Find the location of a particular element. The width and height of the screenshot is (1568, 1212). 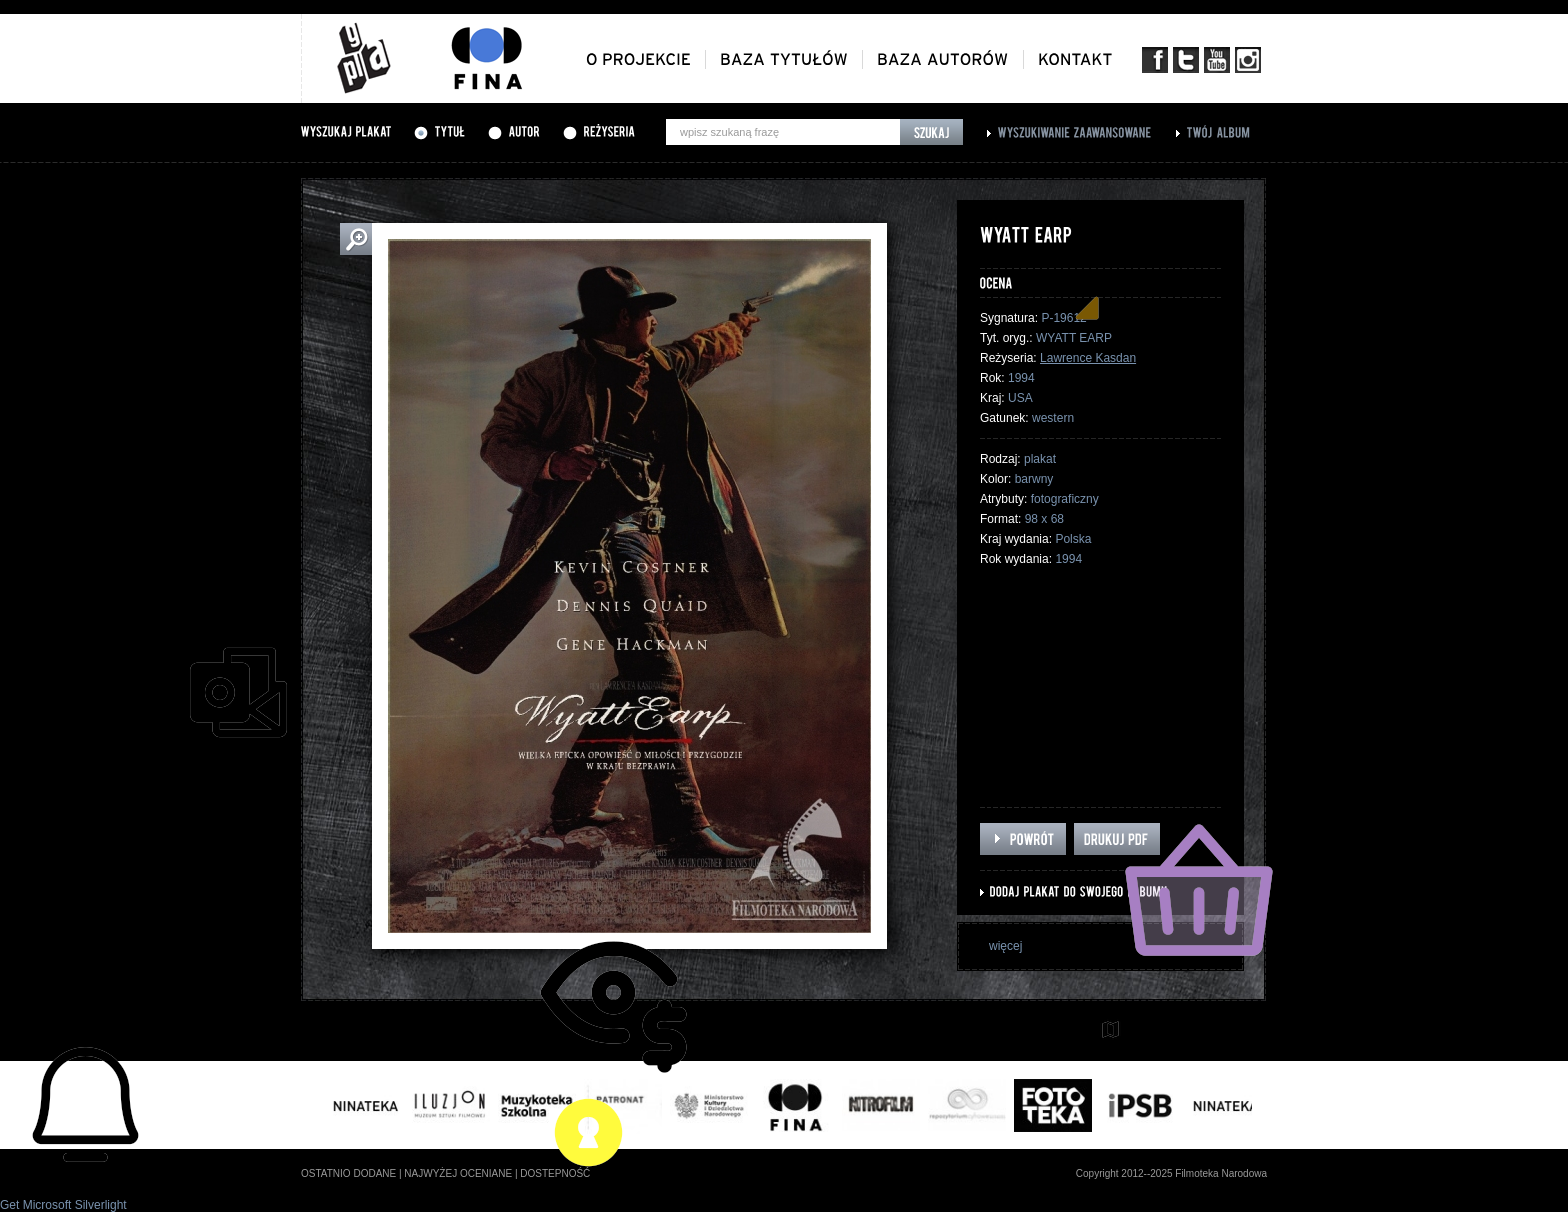

open Microsoft Outlook email app is located at coordinates (238, 692).